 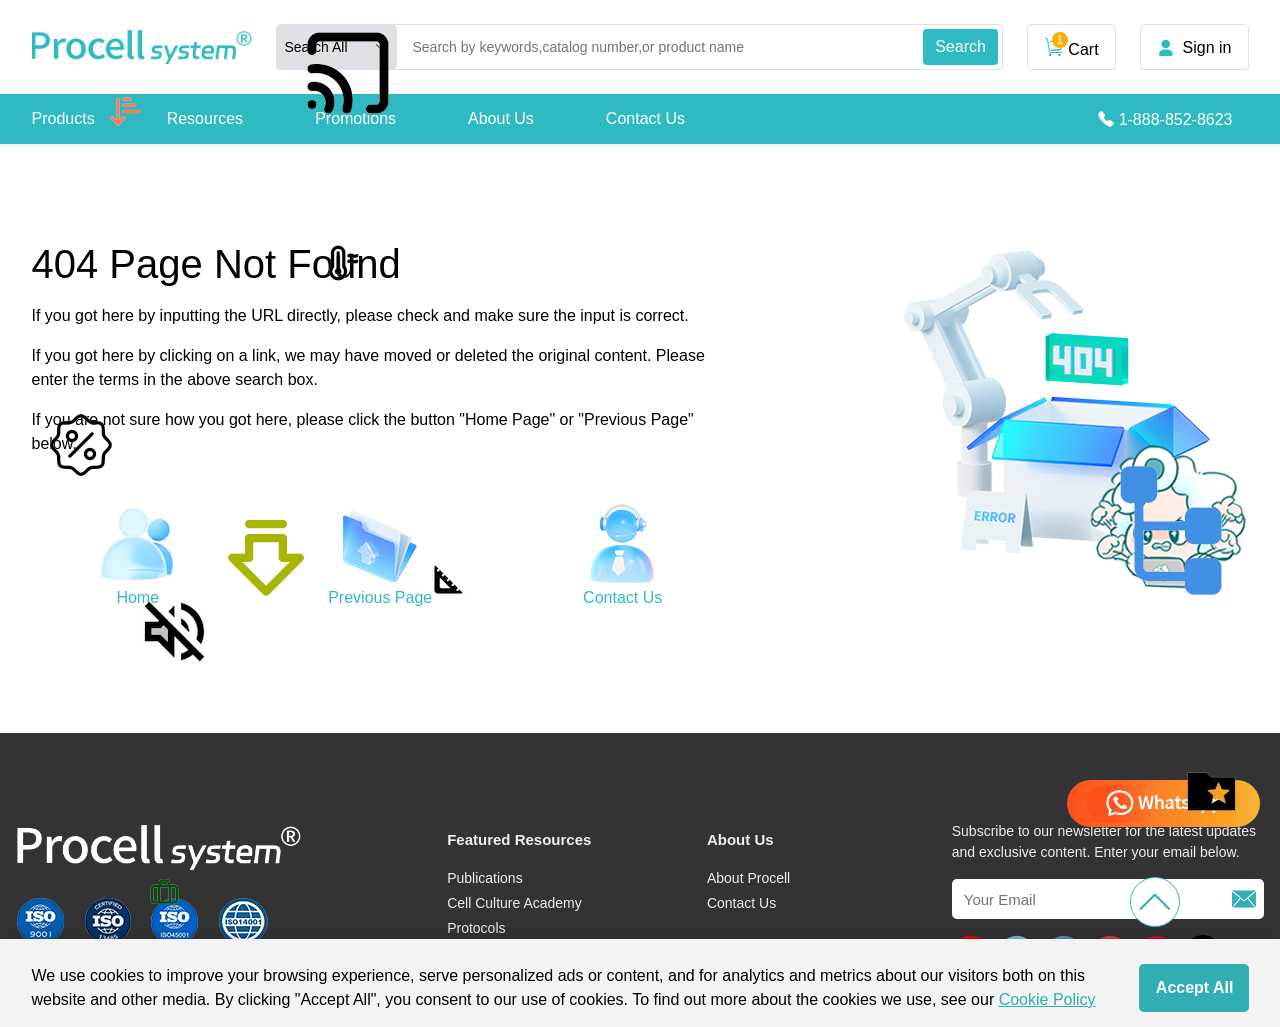 I want to click on view available discounts or promotions, so click(x=81, y=445).